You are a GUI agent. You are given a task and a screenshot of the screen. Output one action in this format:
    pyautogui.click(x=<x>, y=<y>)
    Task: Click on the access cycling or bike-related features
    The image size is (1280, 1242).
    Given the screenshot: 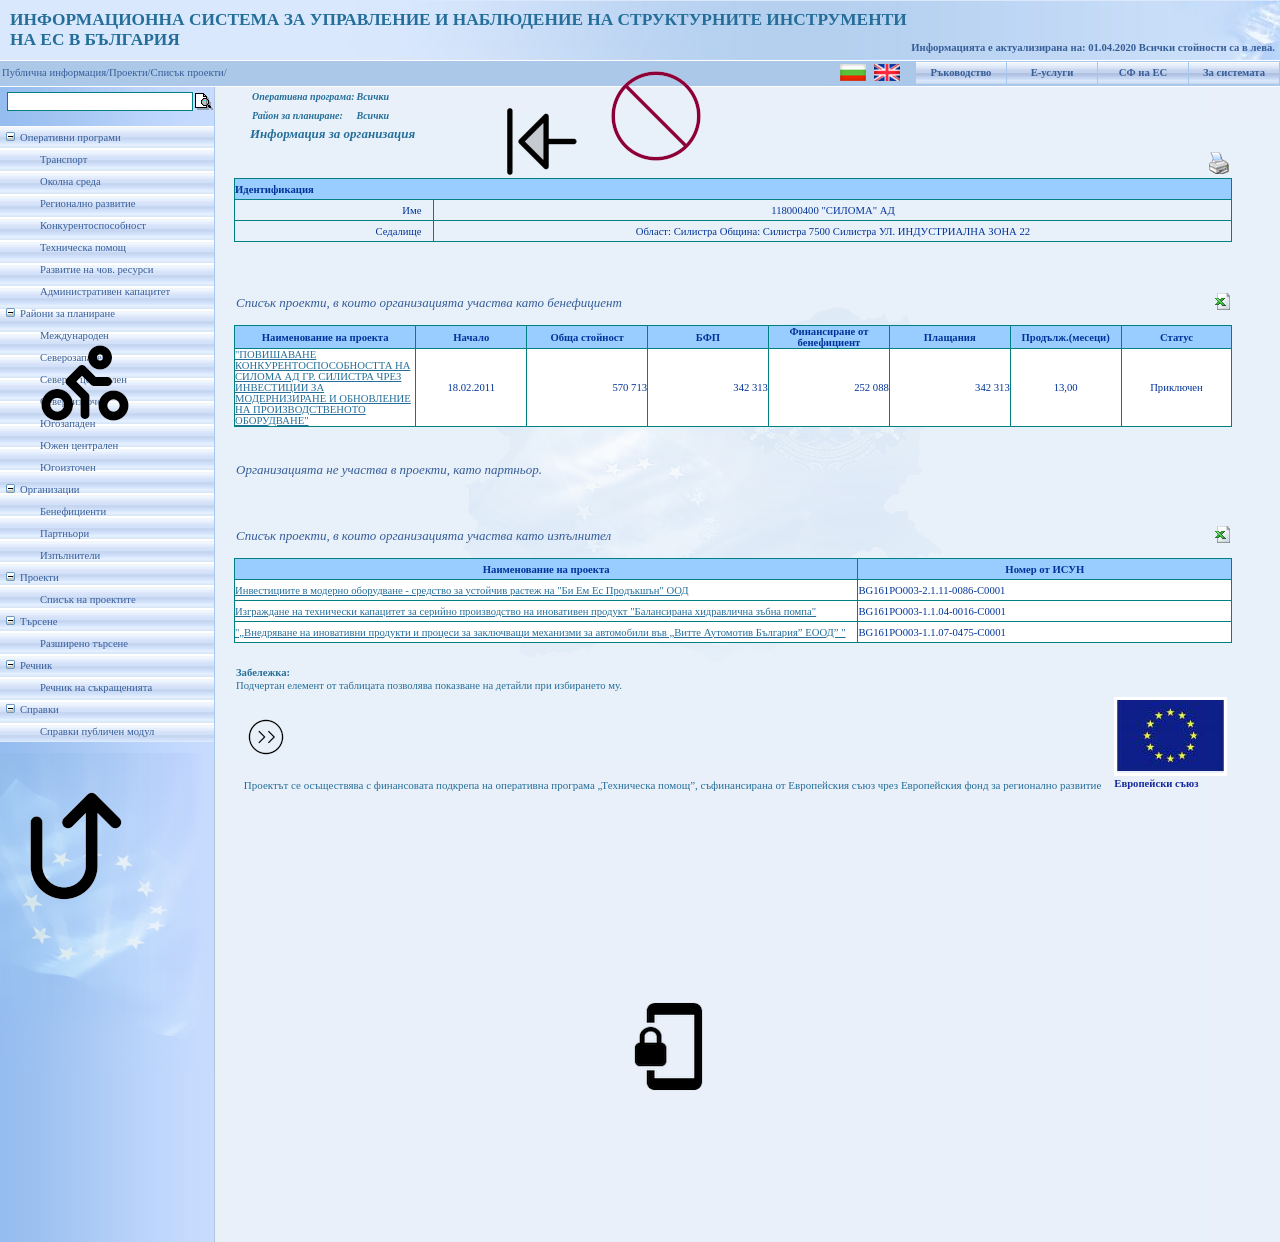 What is the action you would take?
    pyautogui.click(x=85, y=386)
    